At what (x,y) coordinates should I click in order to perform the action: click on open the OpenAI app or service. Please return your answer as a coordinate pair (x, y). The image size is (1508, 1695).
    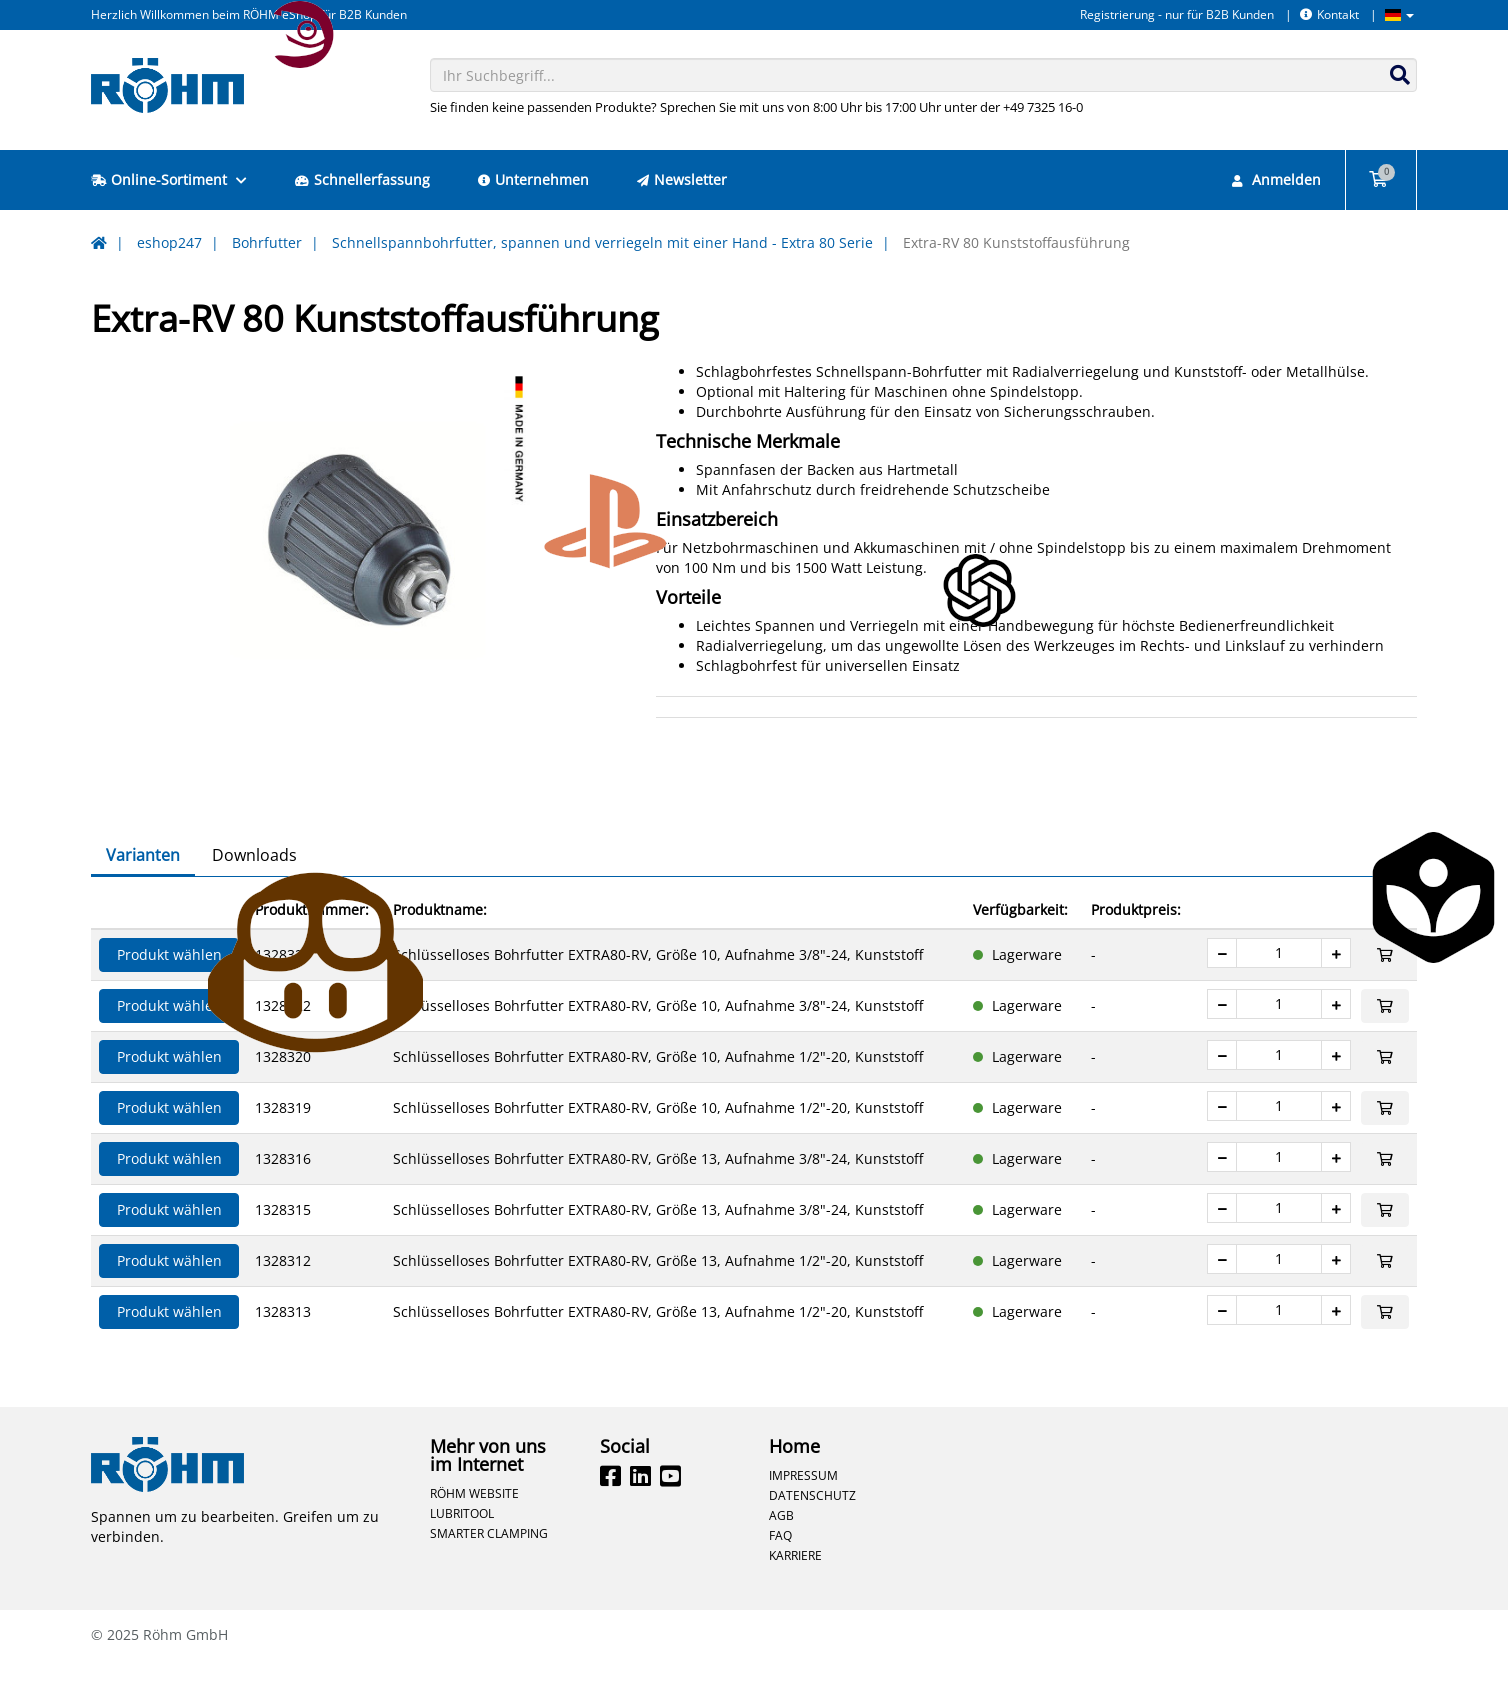
    Looking at the image, I should click on (979, 590).